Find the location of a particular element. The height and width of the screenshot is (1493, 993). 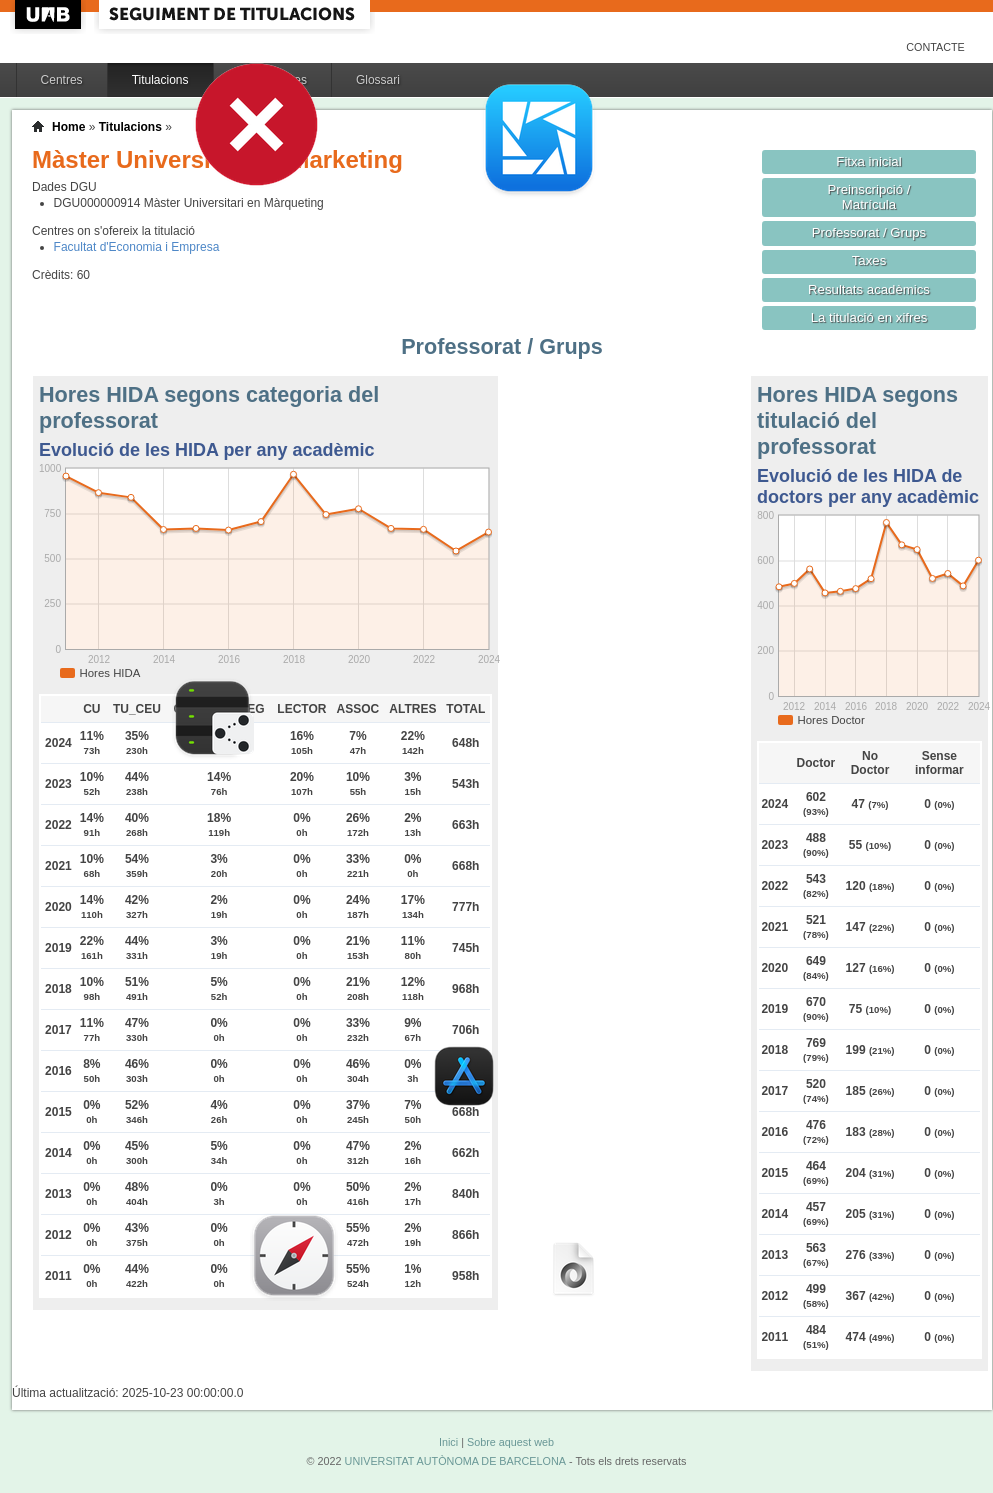

a JSON file type indicator is located at coordinates (573, 1269).